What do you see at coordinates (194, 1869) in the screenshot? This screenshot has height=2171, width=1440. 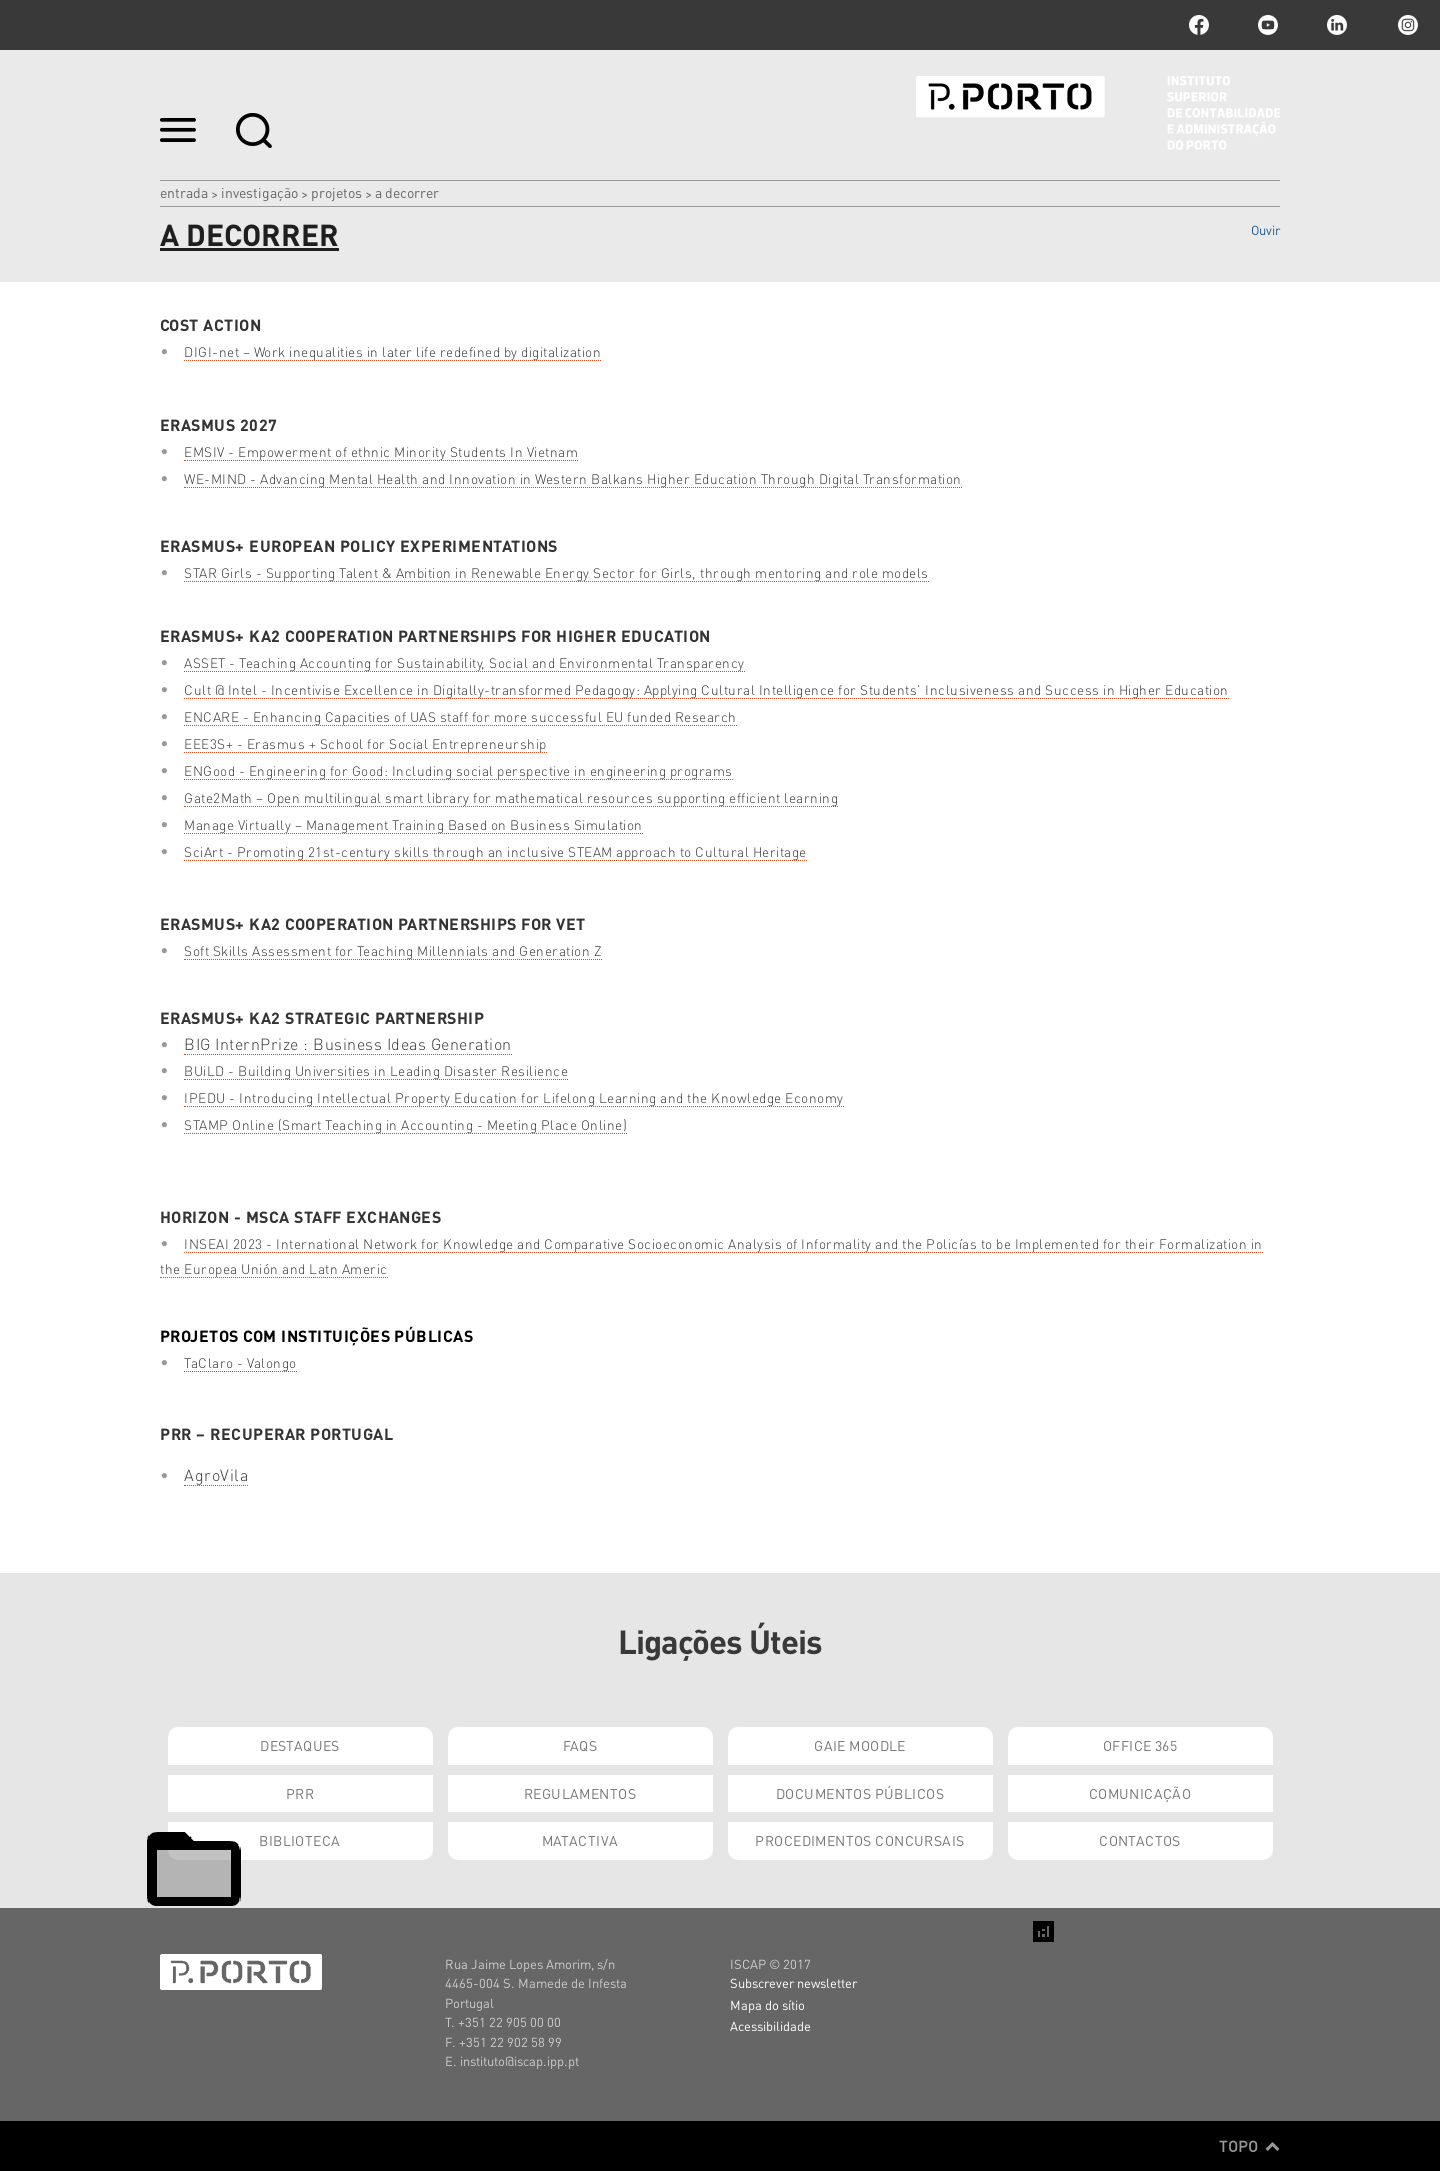 I see `open folder to view contents` at bounding box center [194, 1869].